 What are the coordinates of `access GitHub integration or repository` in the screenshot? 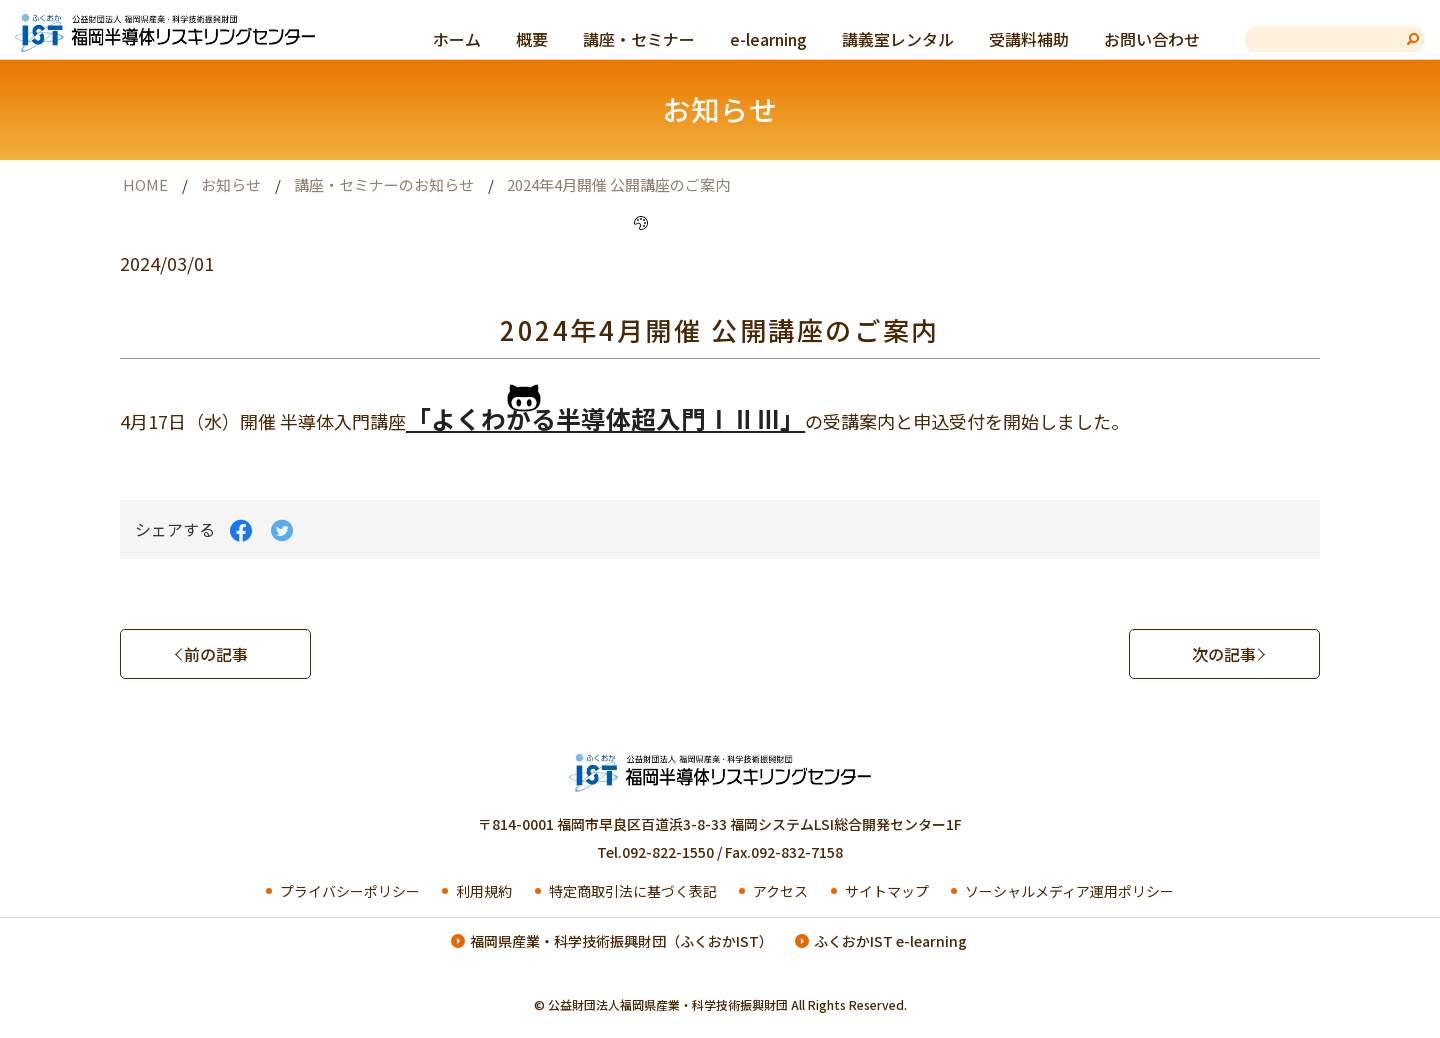 It's located at (524, 397).